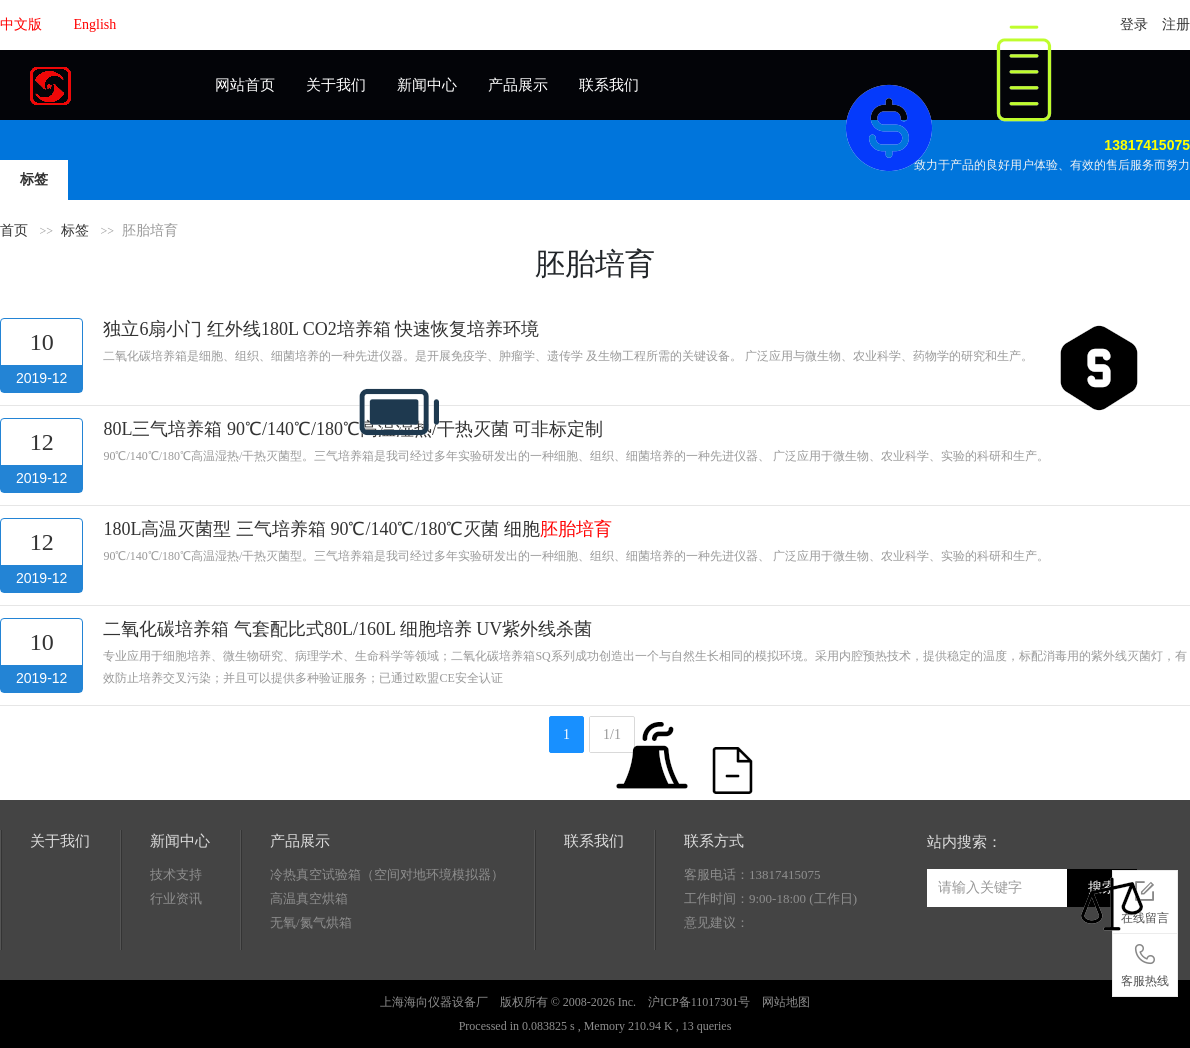  What do you see at coordinates (732, 770) in the screenshot?
I see `remove a file or document` at bounding box center [732, 770].